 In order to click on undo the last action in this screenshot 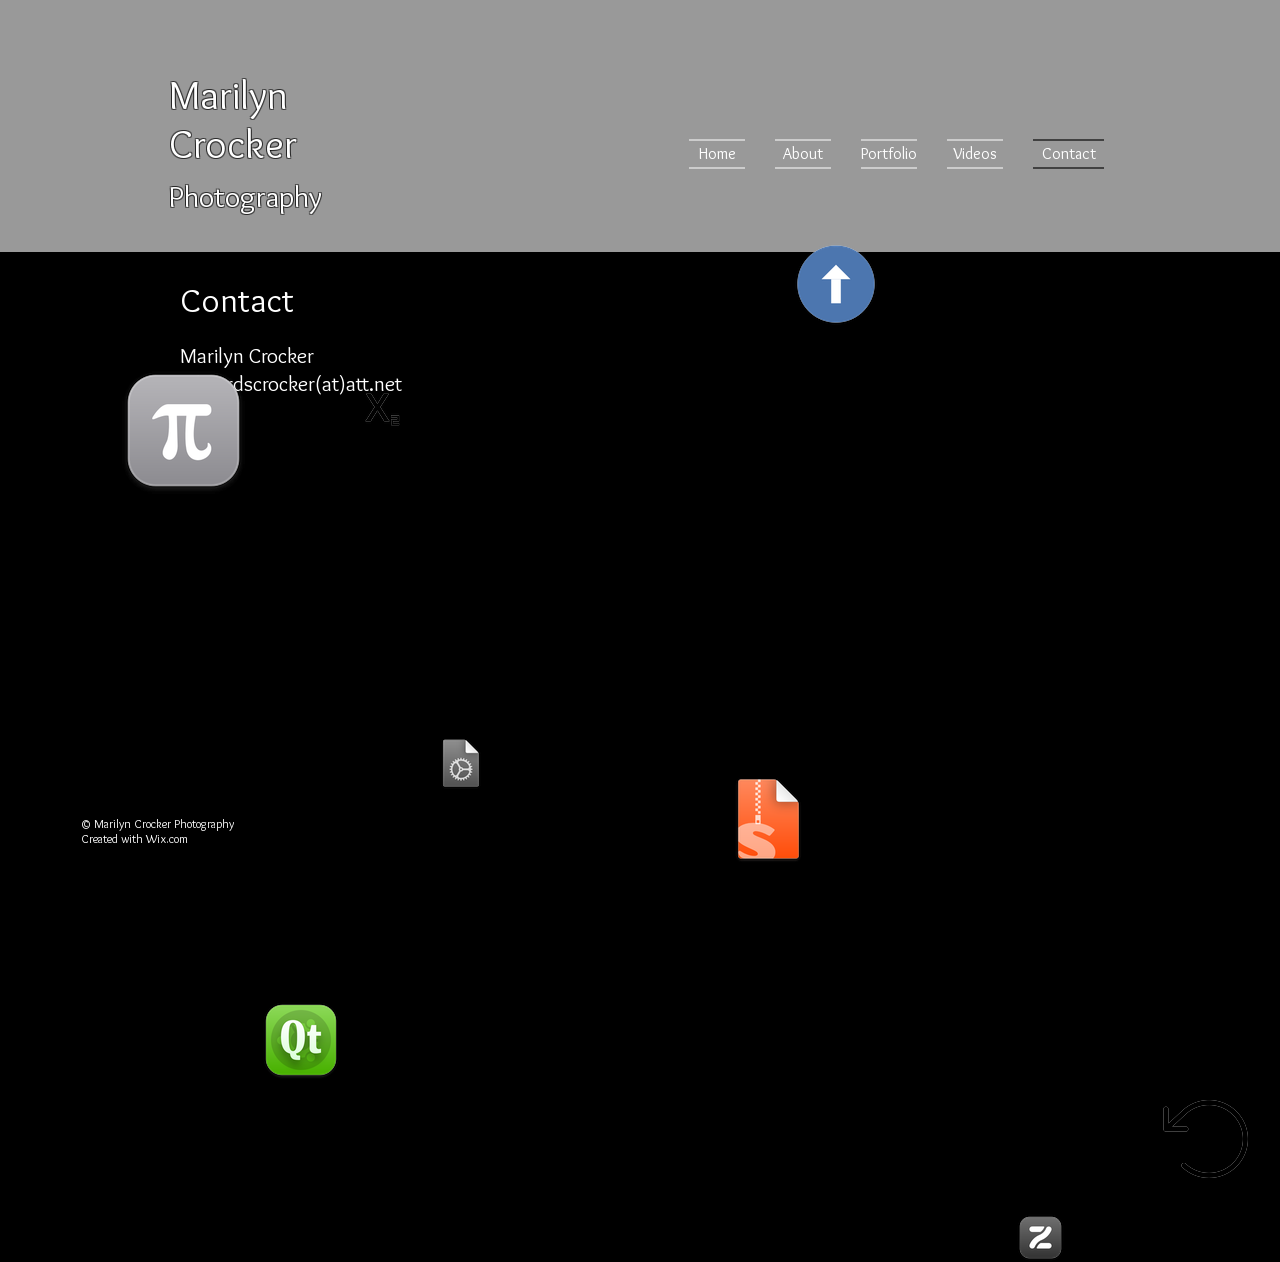, I will do `click(1209, 1139)`.